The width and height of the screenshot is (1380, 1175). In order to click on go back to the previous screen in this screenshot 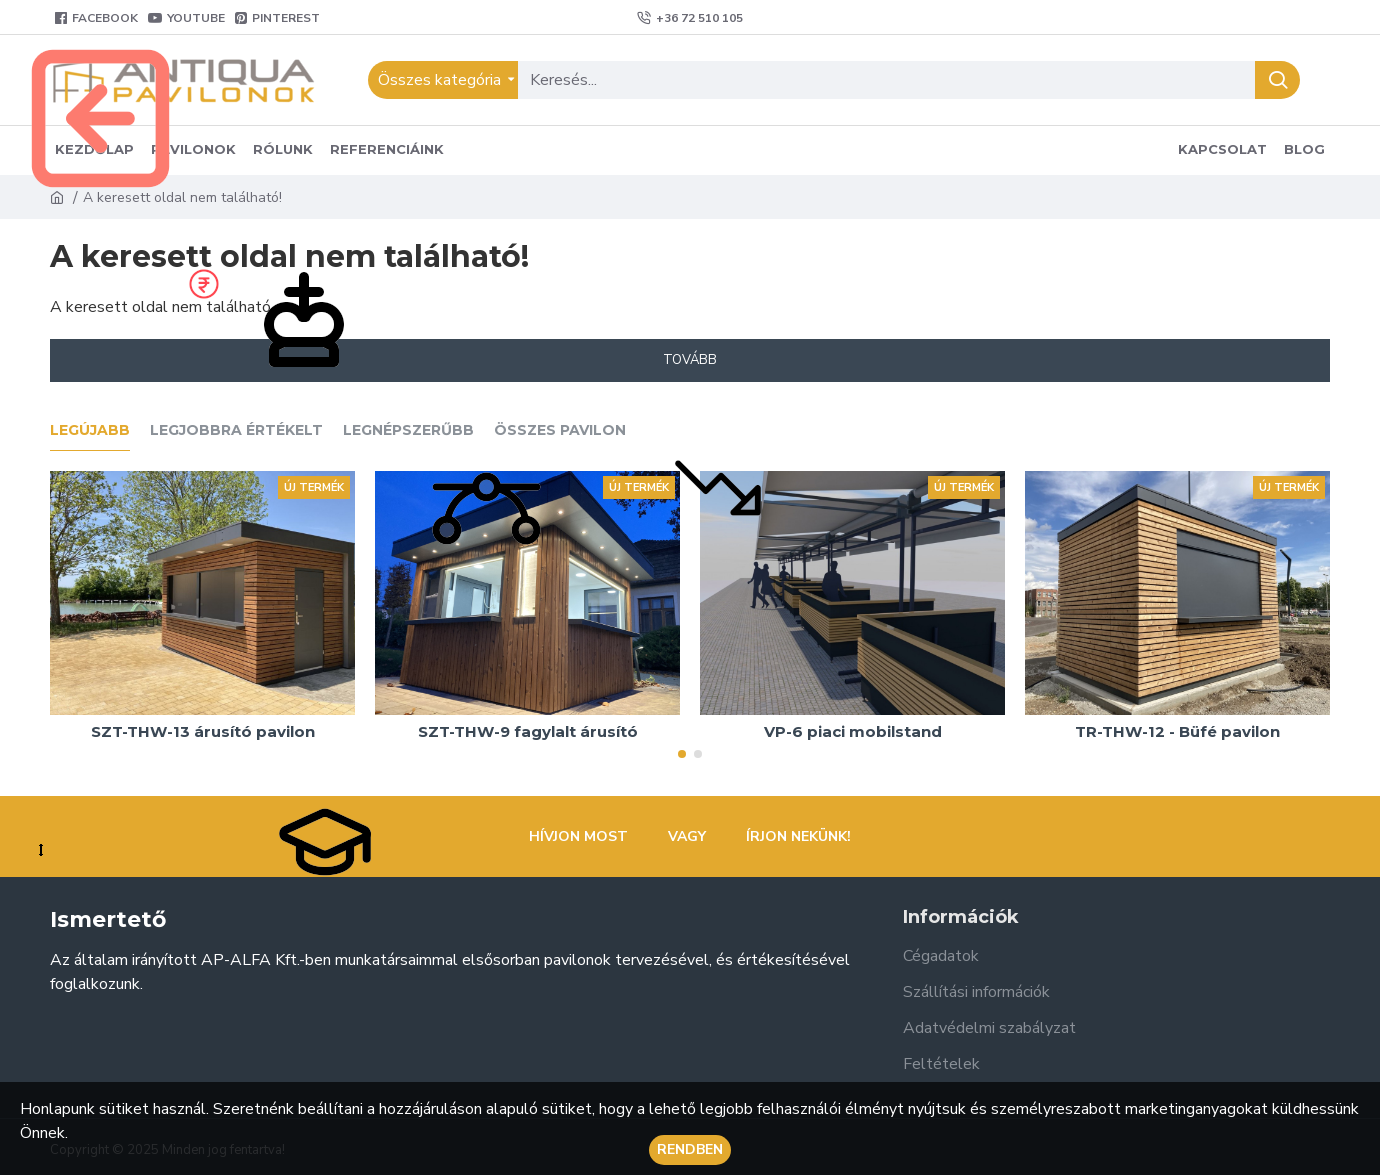, I will do `click(100, 118)`.